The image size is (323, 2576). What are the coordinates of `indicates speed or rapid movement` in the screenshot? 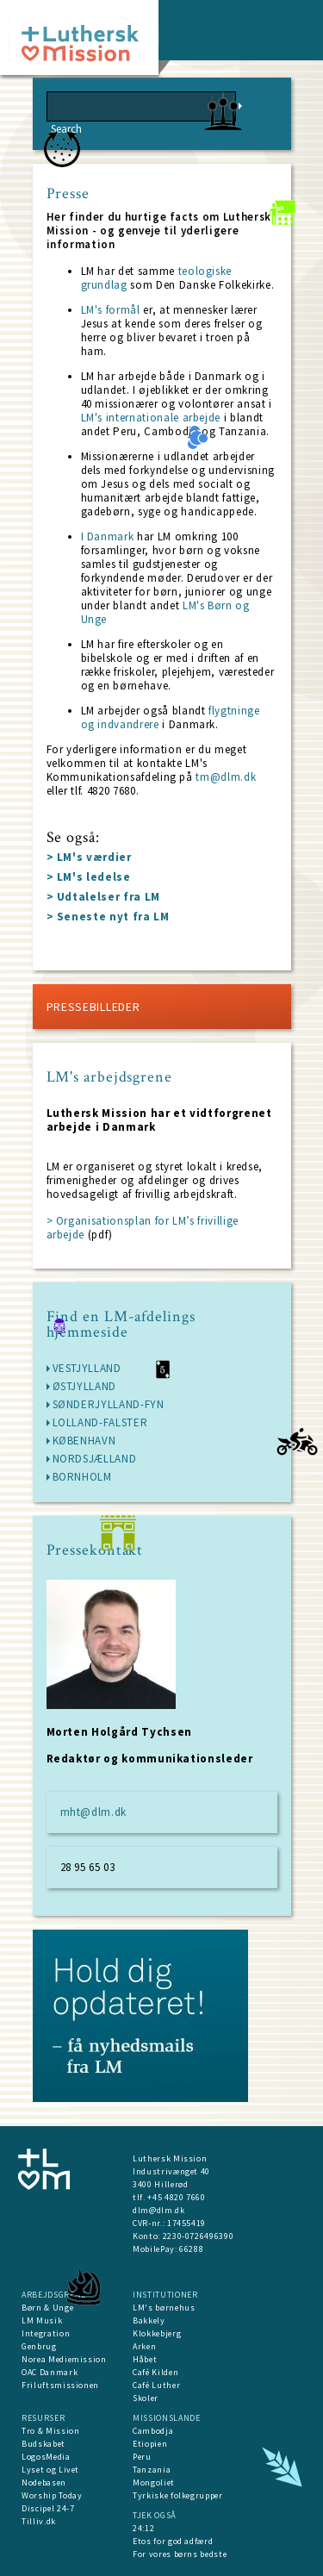 It's located at (282, 2467).